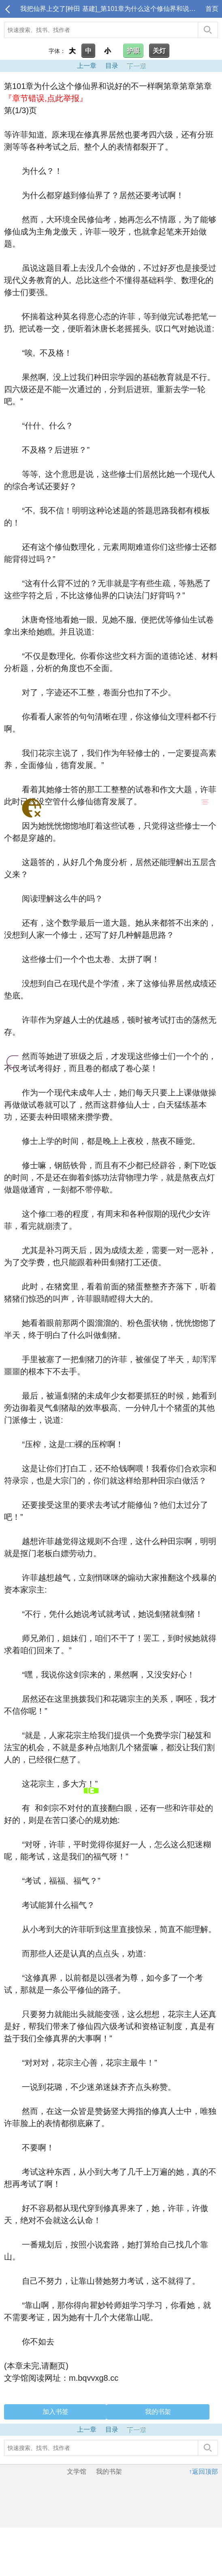 This screenshot has width=222, height=2576. Describe the element at coordinates (91, 1791) in the screenshot. I see `access clothing or accessories settings` at that location.